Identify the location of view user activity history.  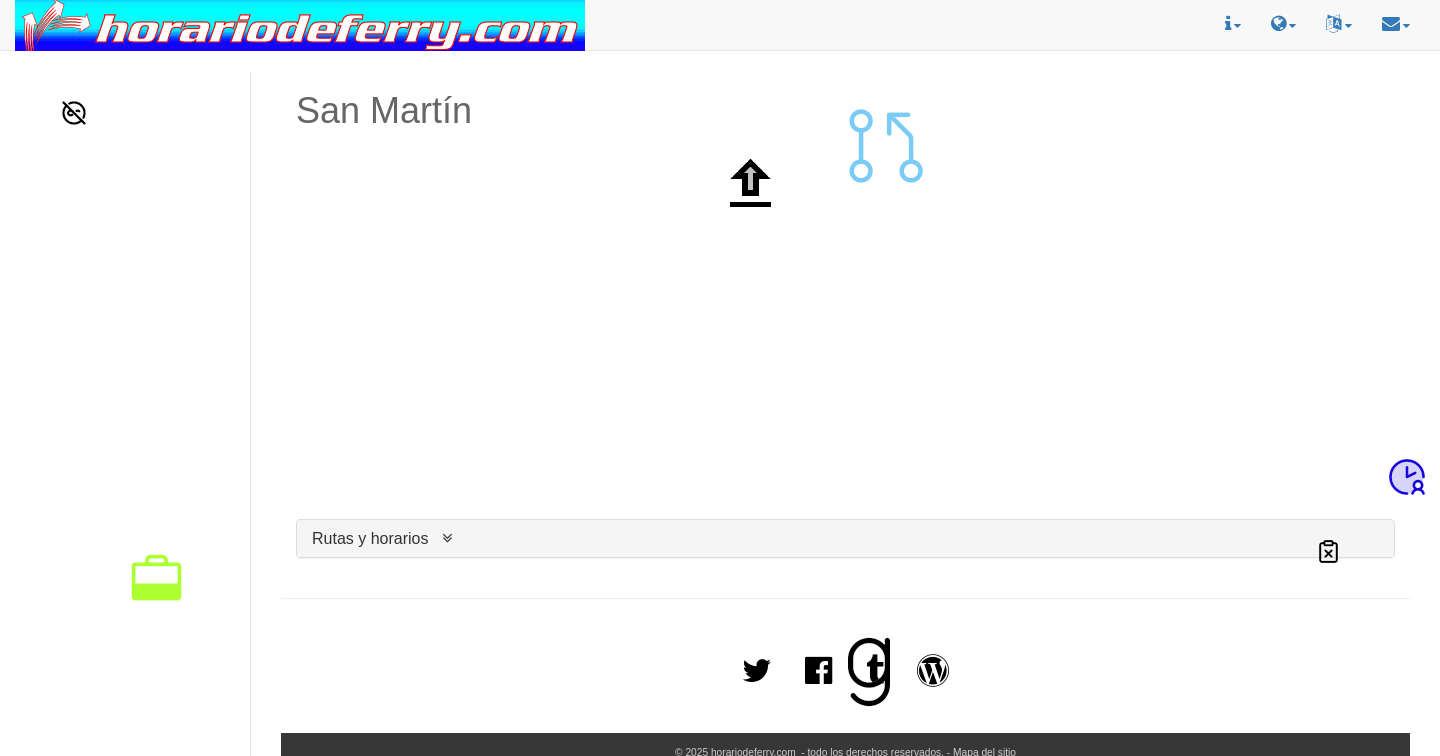
(1407, 477).